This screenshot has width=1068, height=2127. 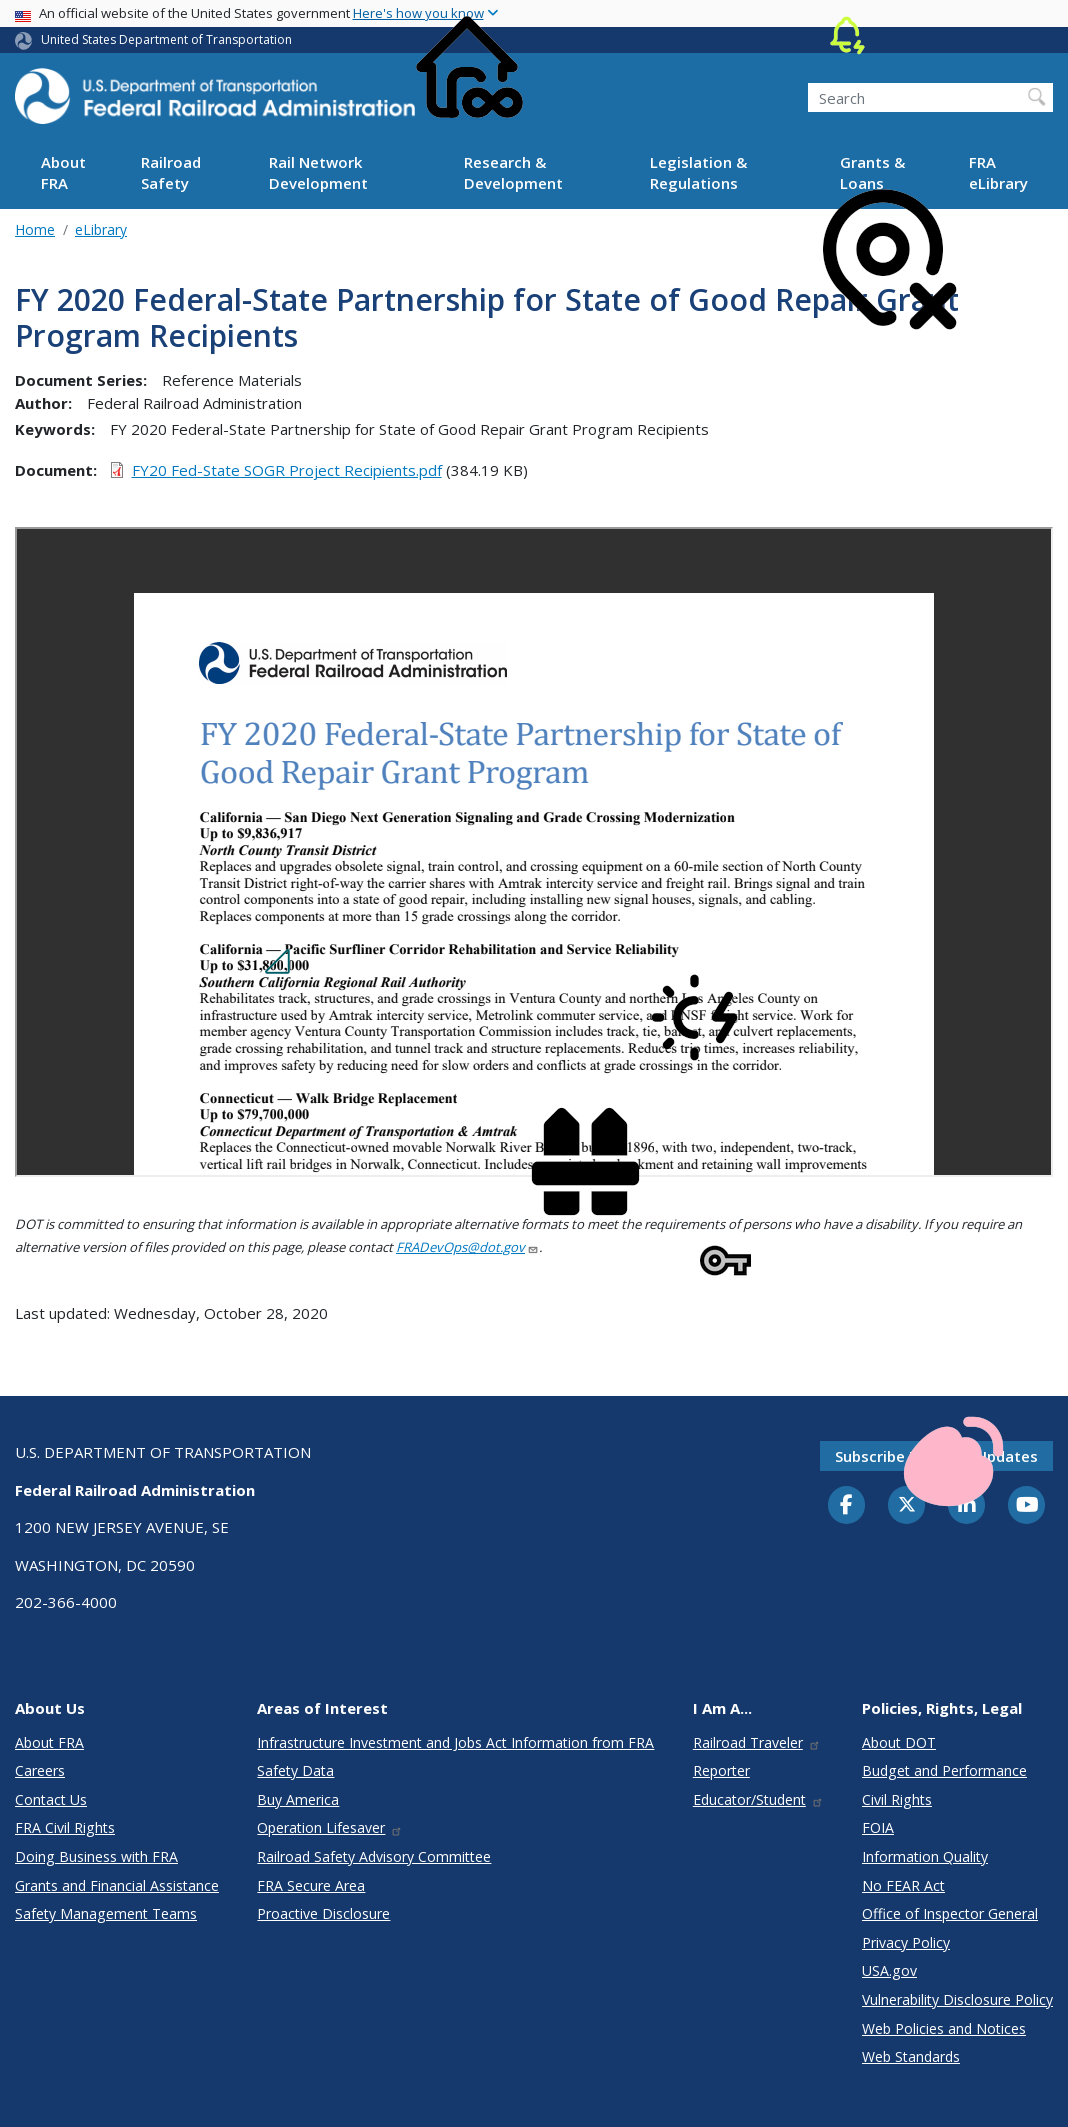 What do you see at coordinates (467, 67) in the screenshot?
I see `access smart home automation settings` at bounding box center [467, 67].